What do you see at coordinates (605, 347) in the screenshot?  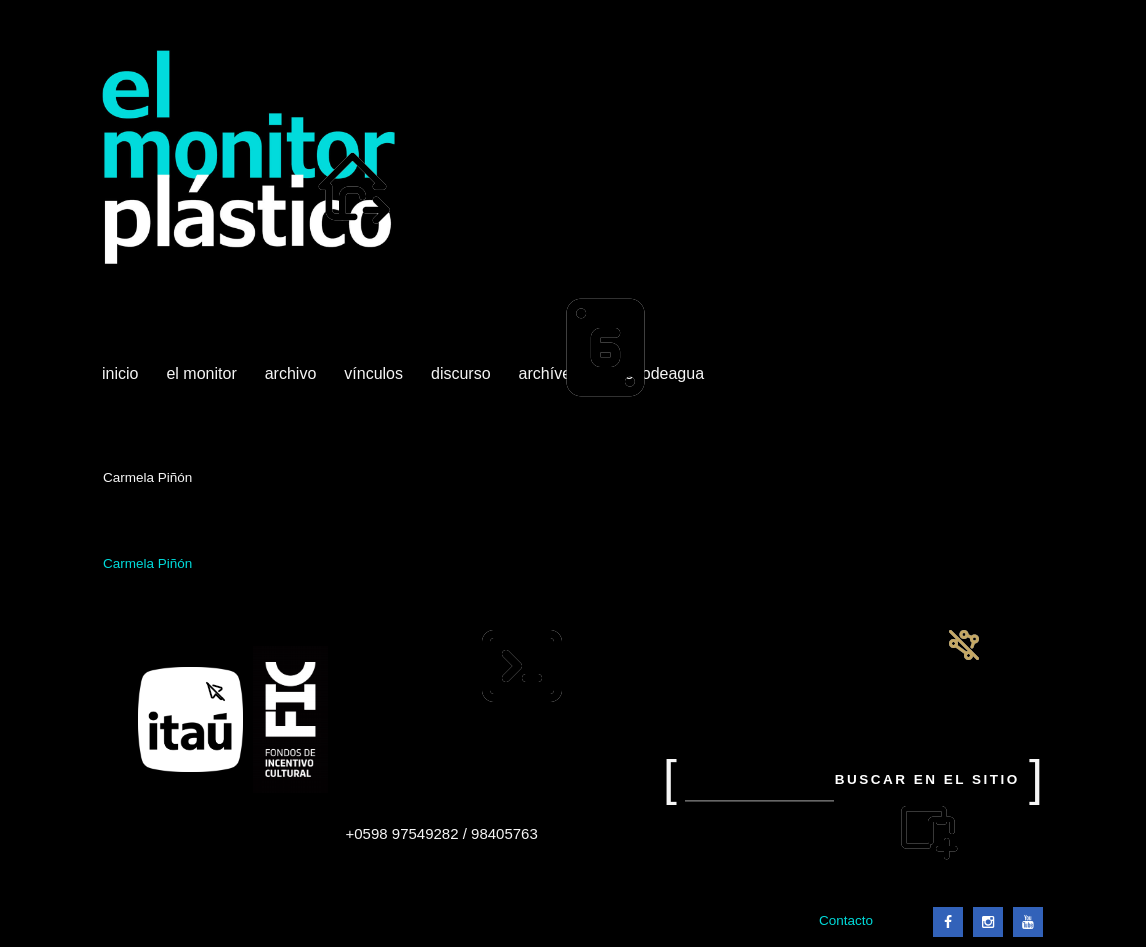 I see `a six of any suit in a card game` at bounding box center [605, 347].